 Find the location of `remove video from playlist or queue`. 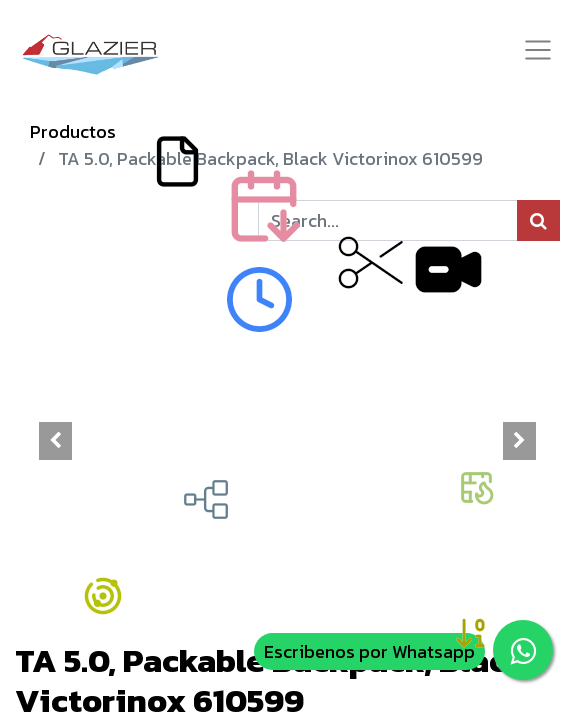

remove video from playlist or queue is located at coordinates (448, 269).